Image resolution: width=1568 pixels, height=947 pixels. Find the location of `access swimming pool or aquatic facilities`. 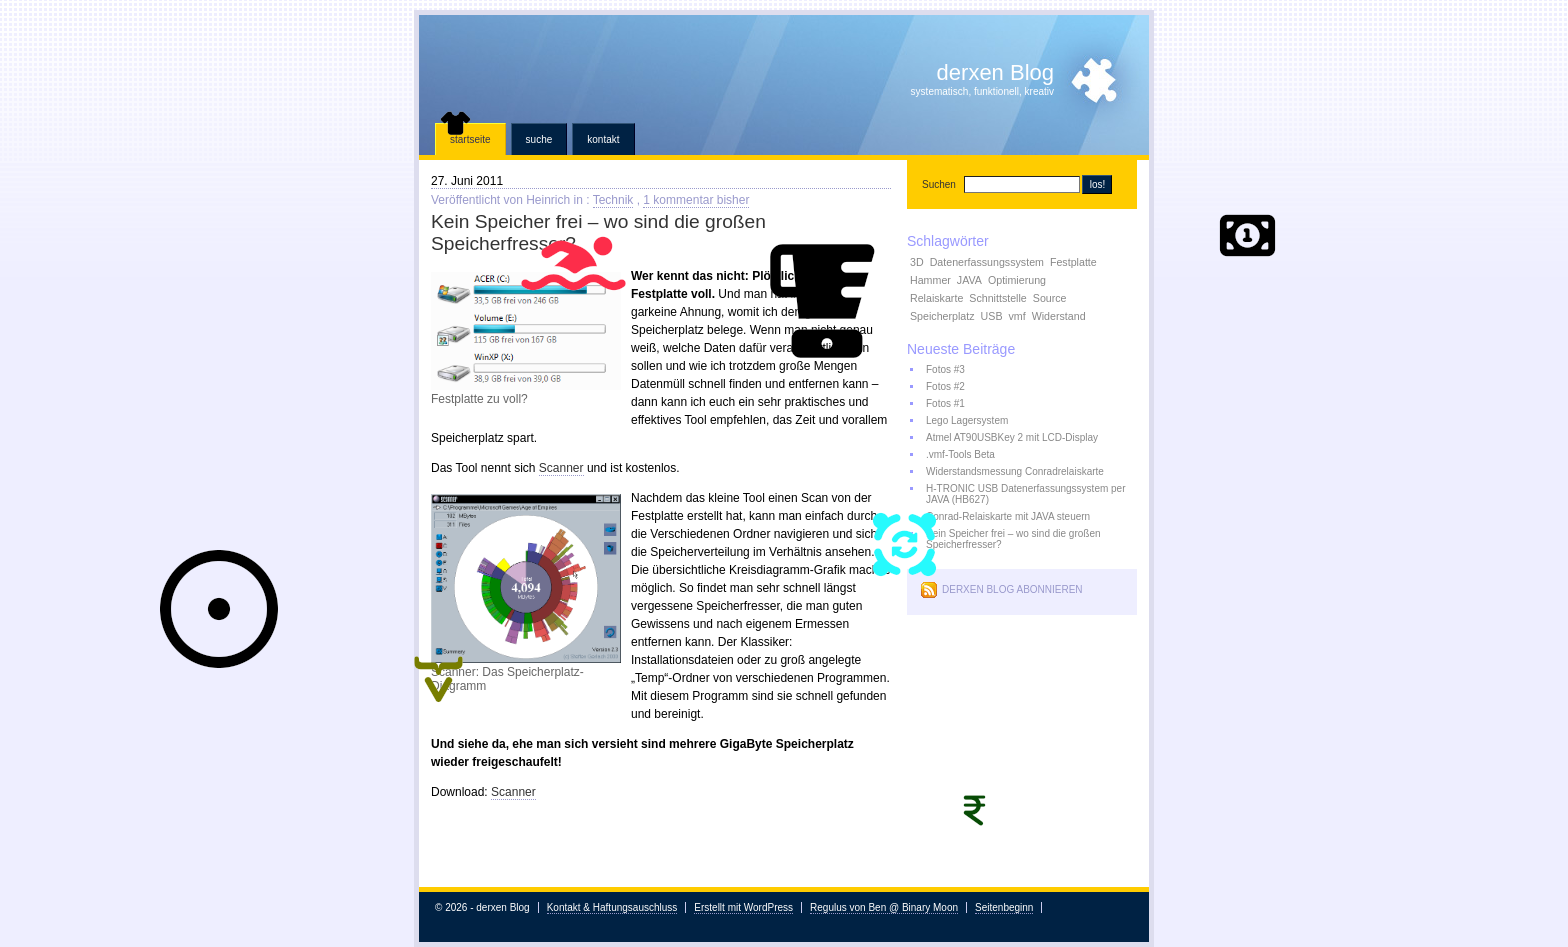

access swimming pool or aquatic facilities is located at coordinates (573, 263).